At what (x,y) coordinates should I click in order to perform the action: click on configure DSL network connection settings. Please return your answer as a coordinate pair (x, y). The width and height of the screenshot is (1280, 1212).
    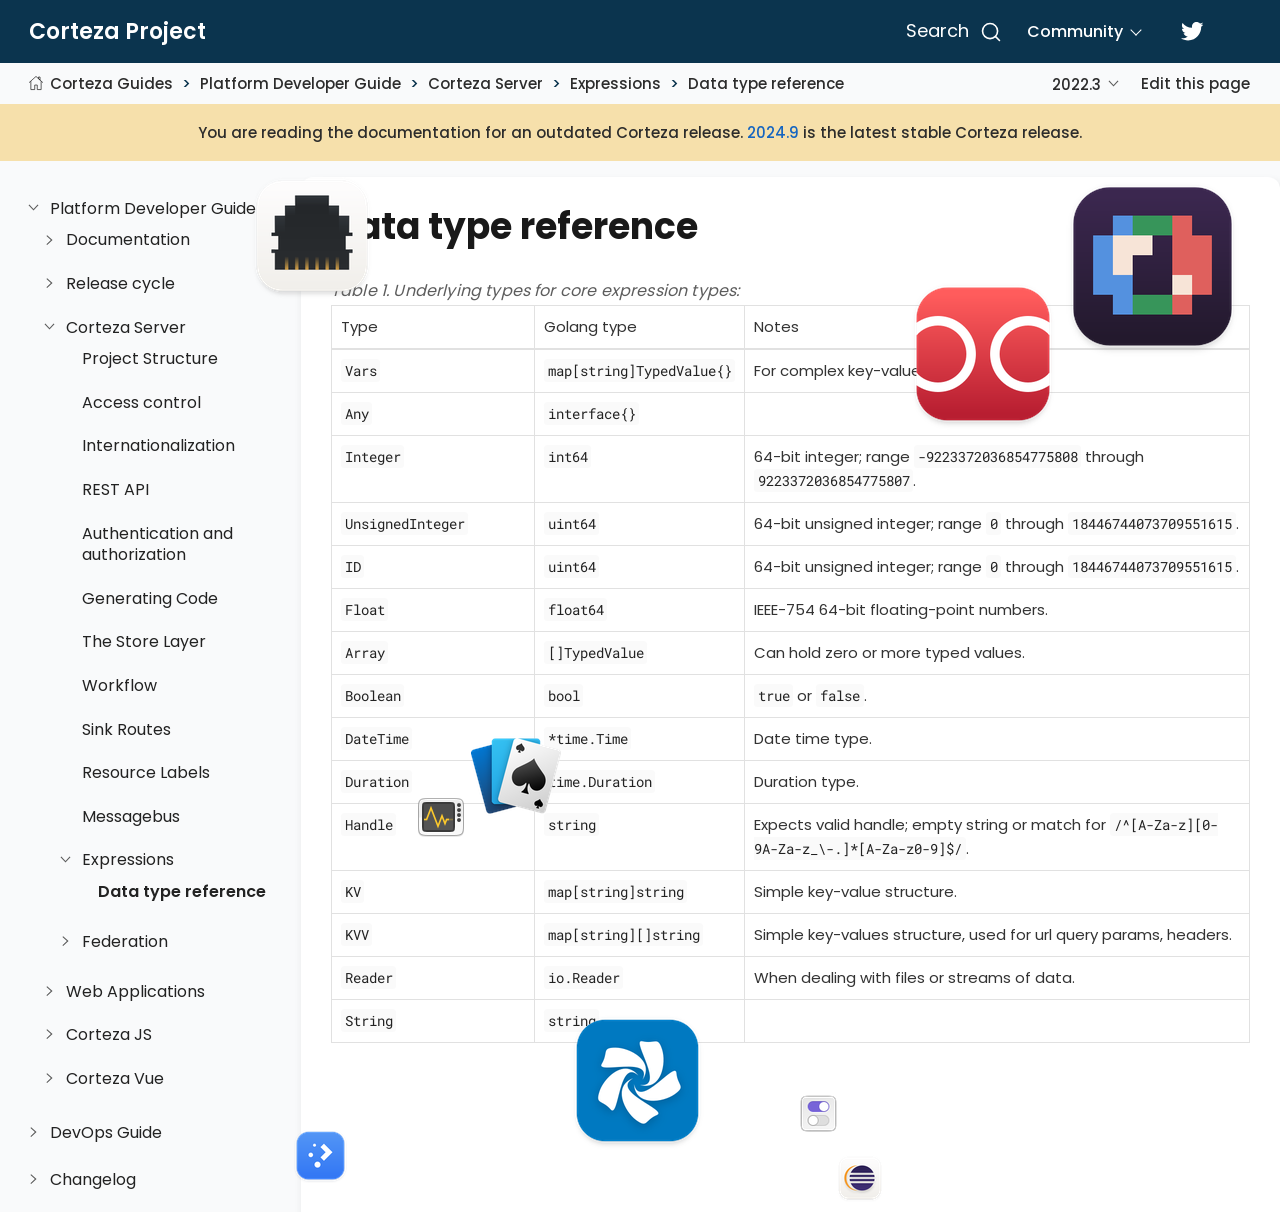
    Looking at the image, I should click on (312, 236).